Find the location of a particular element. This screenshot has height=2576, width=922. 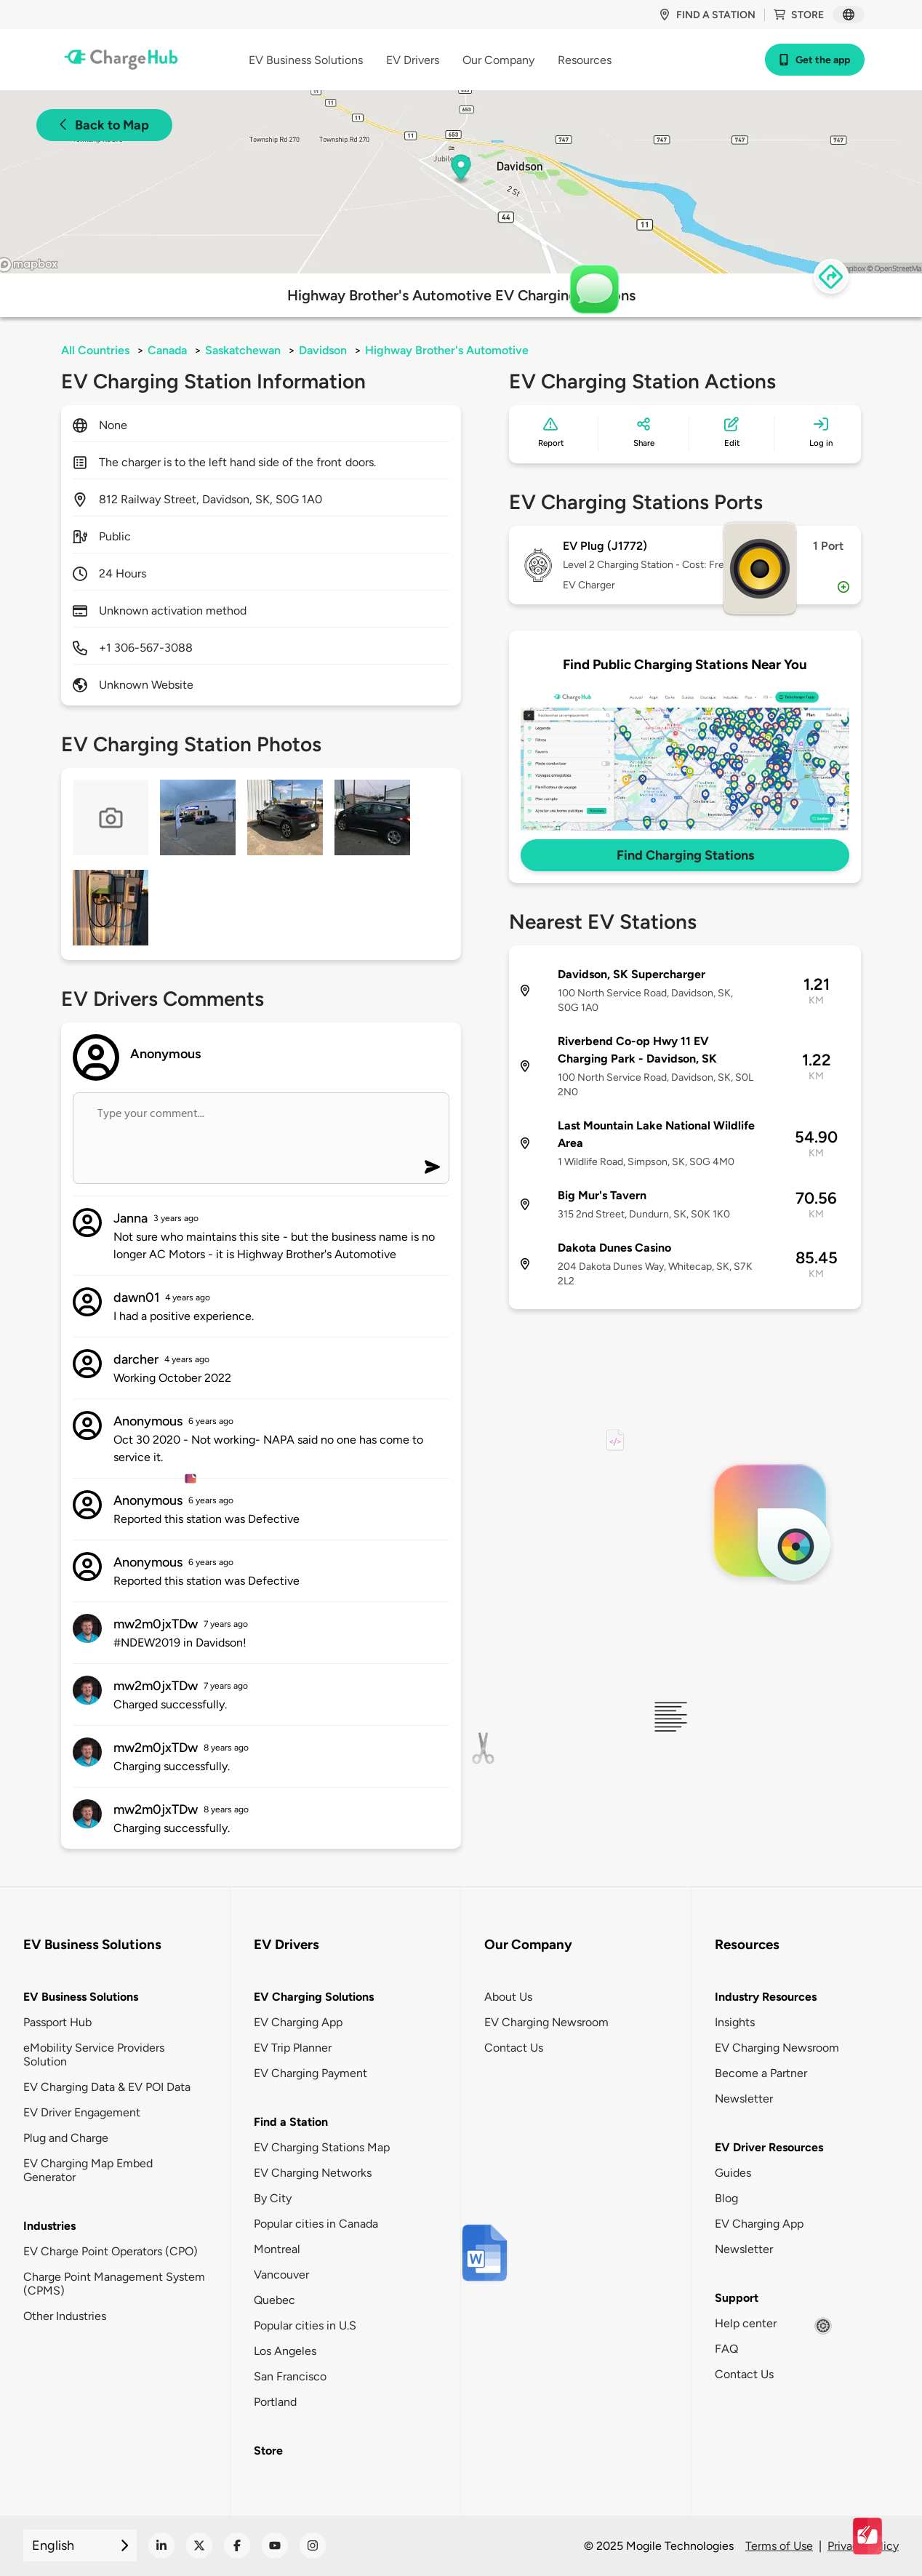

open colorgrab color picker app is located at coordinates (769, 1520).